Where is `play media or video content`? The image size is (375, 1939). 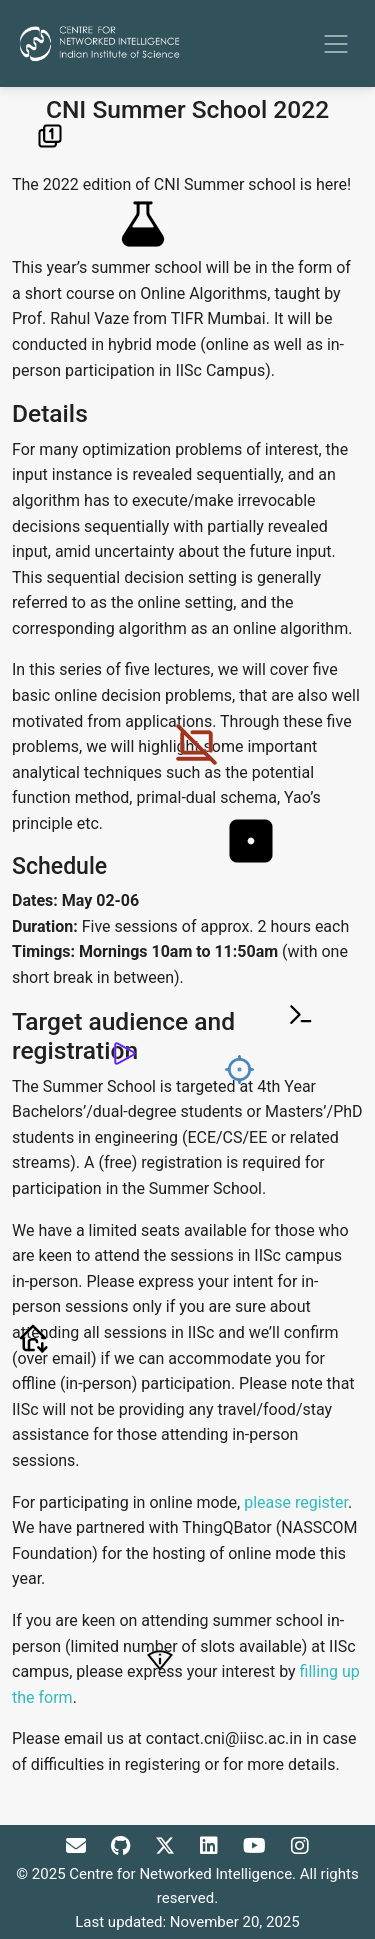 play media or video content is located at coordinates (124, 1053).